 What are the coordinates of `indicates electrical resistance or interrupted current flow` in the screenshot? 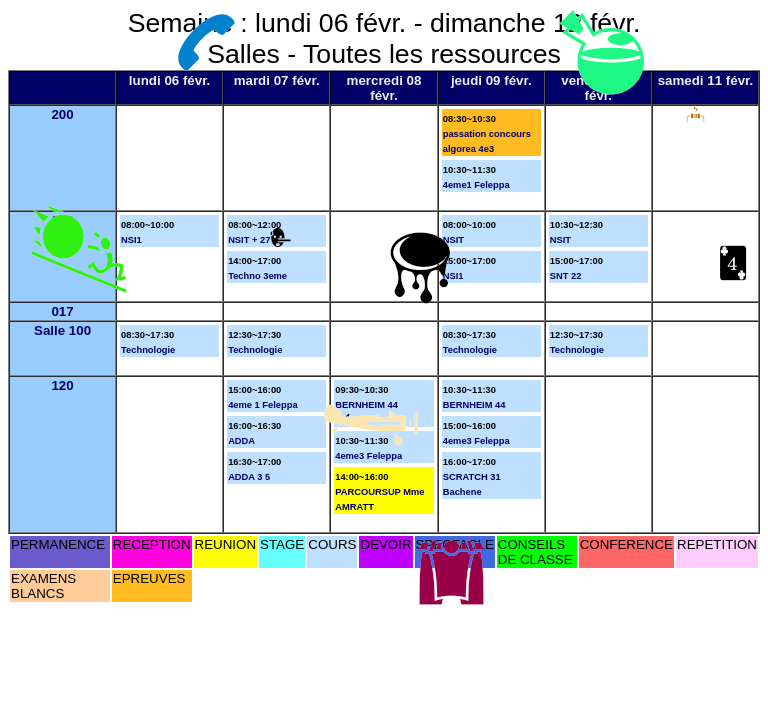 It's located at (695, 113).